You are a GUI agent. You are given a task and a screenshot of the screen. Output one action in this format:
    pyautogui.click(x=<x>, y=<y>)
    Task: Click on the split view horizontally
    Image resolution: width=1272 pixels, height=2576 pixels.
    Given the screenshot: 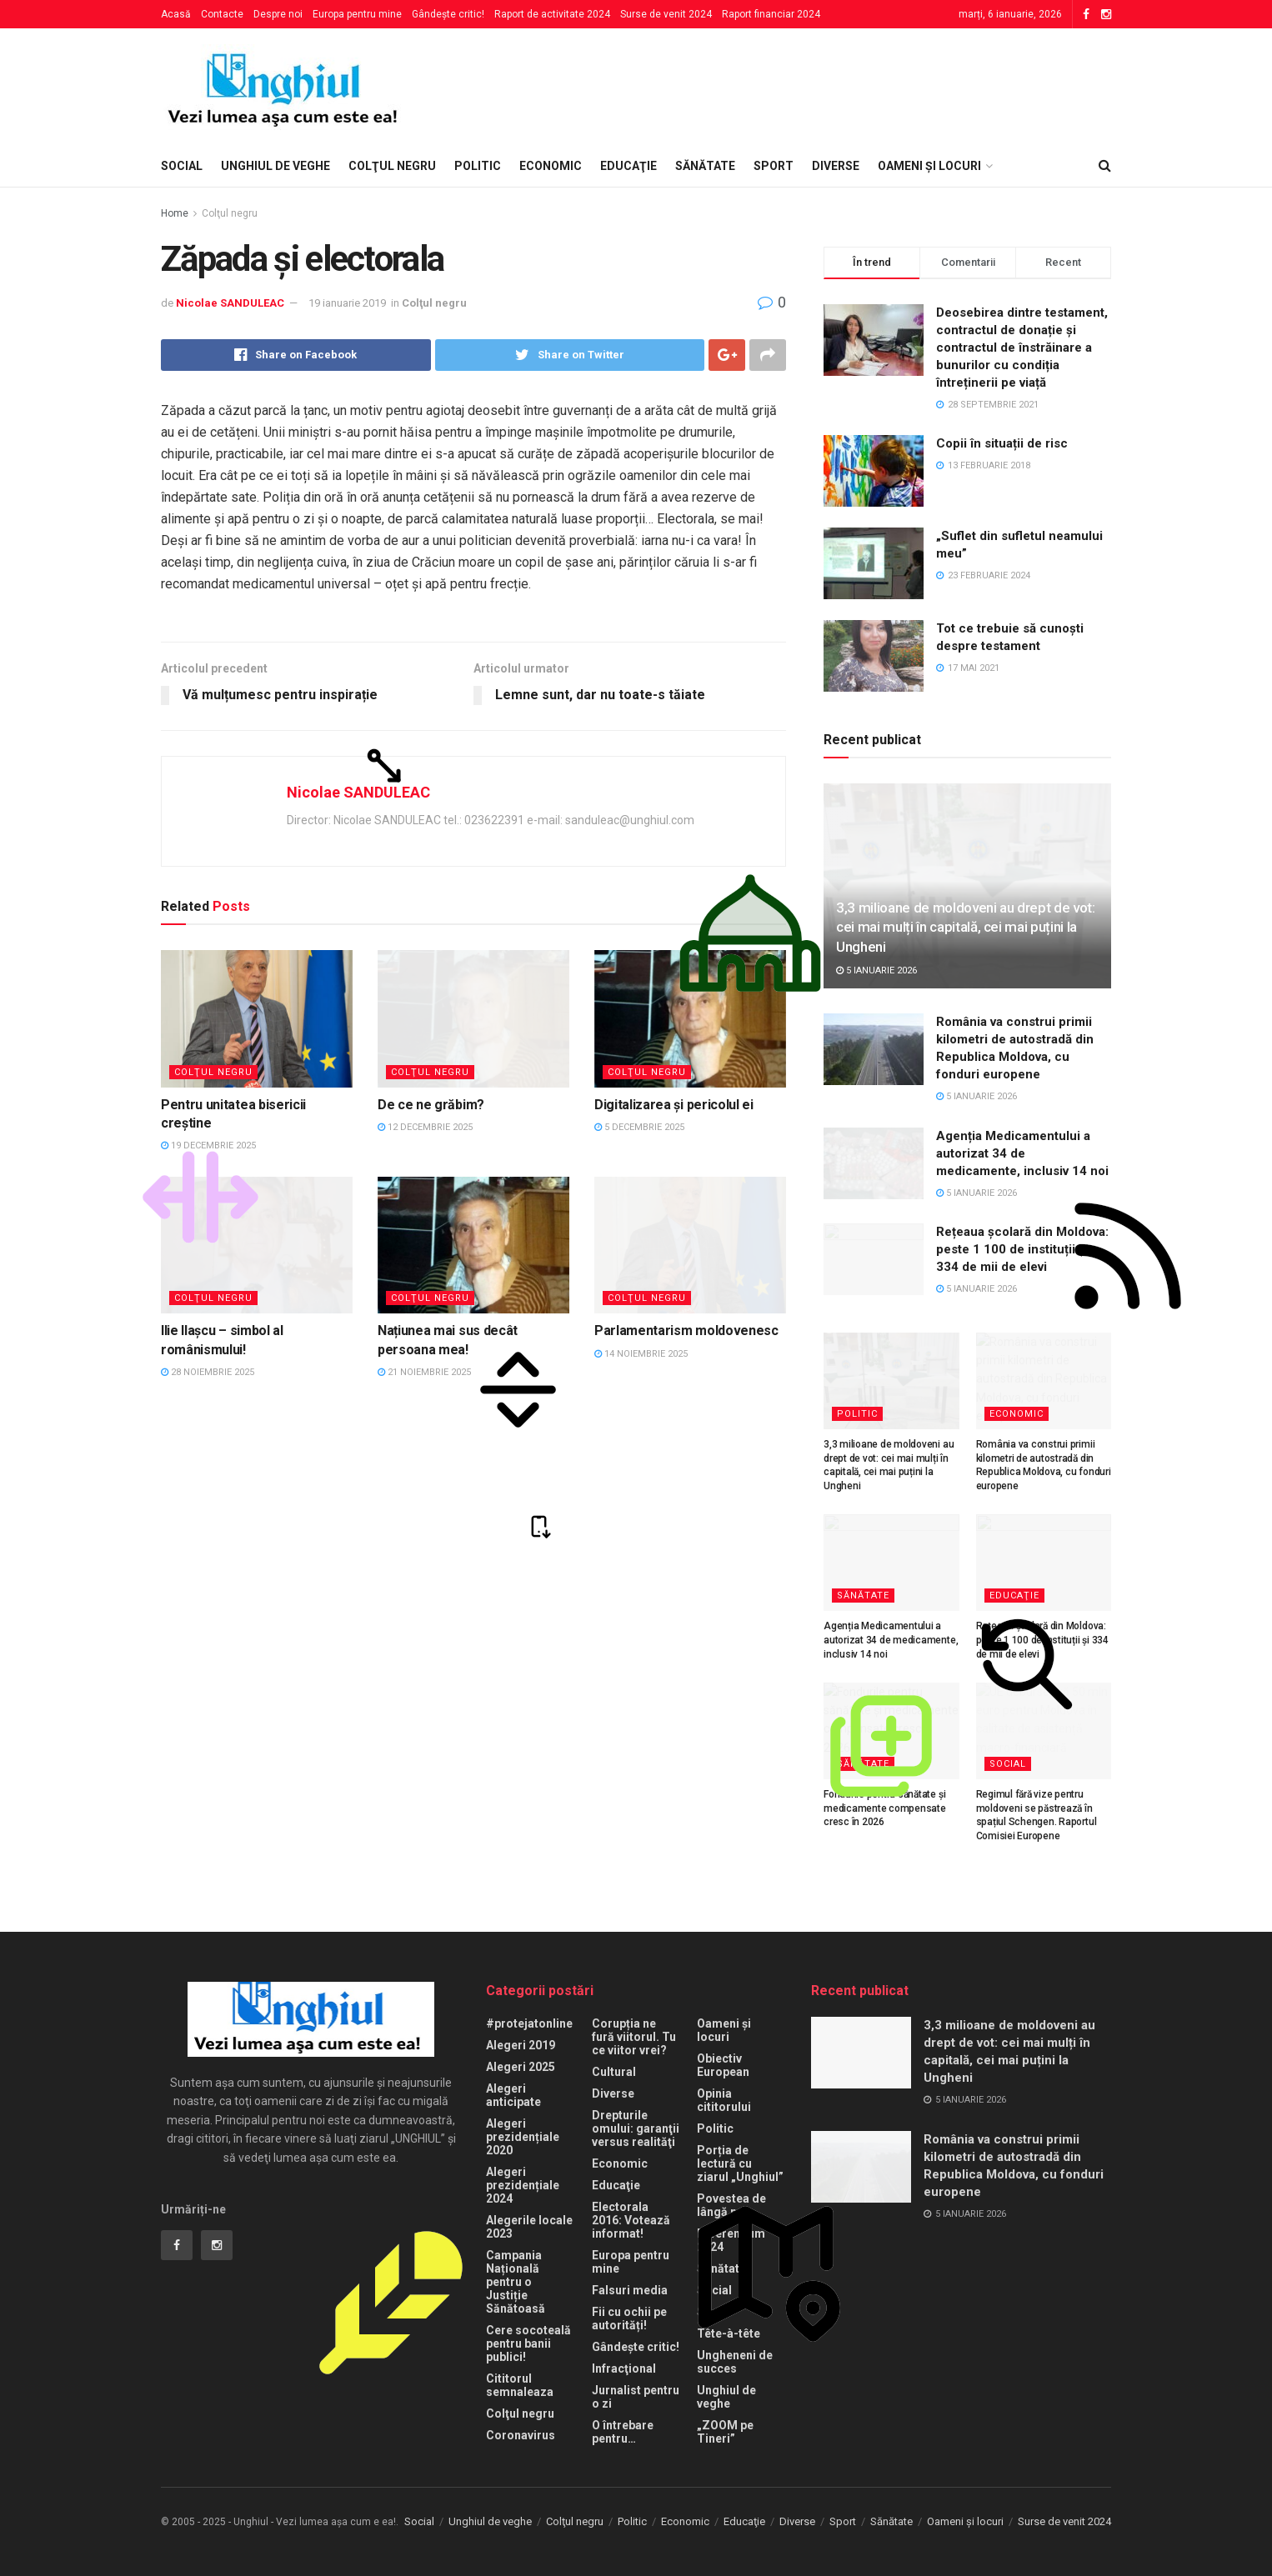 What is the action you would take?
    pyautogui.click(x=200, y=1197)
    